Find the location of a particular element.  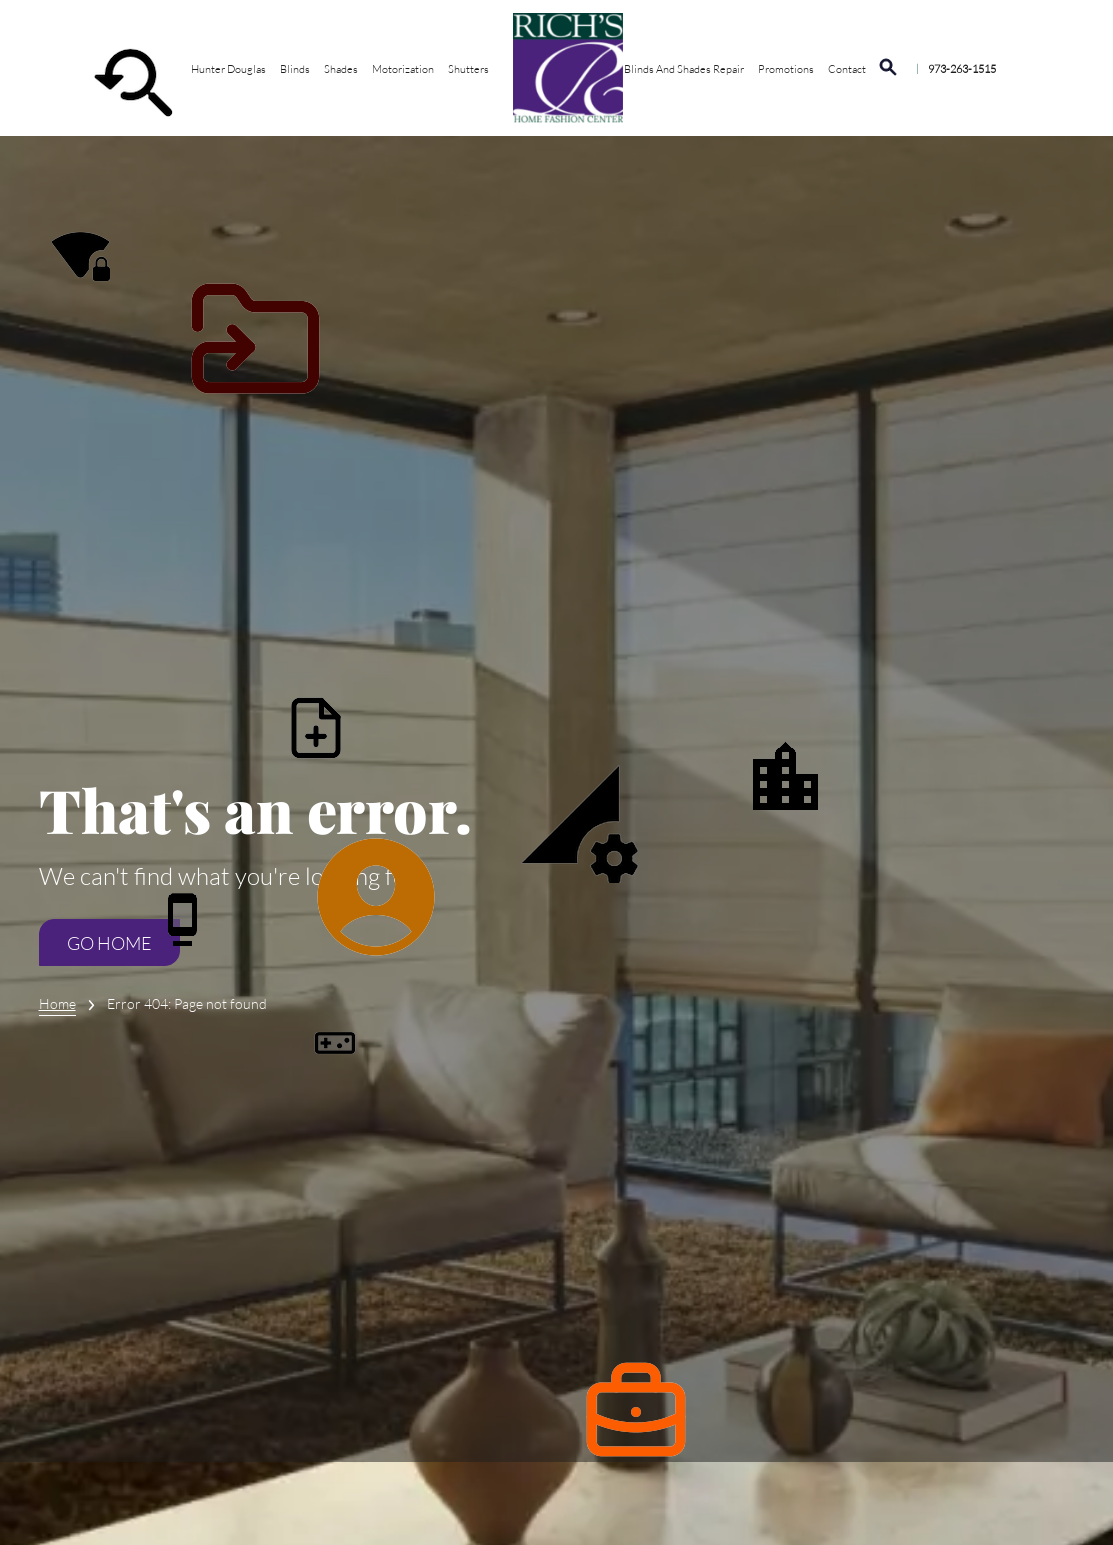

access work or business-related content is located at coordinates (636, 1412).